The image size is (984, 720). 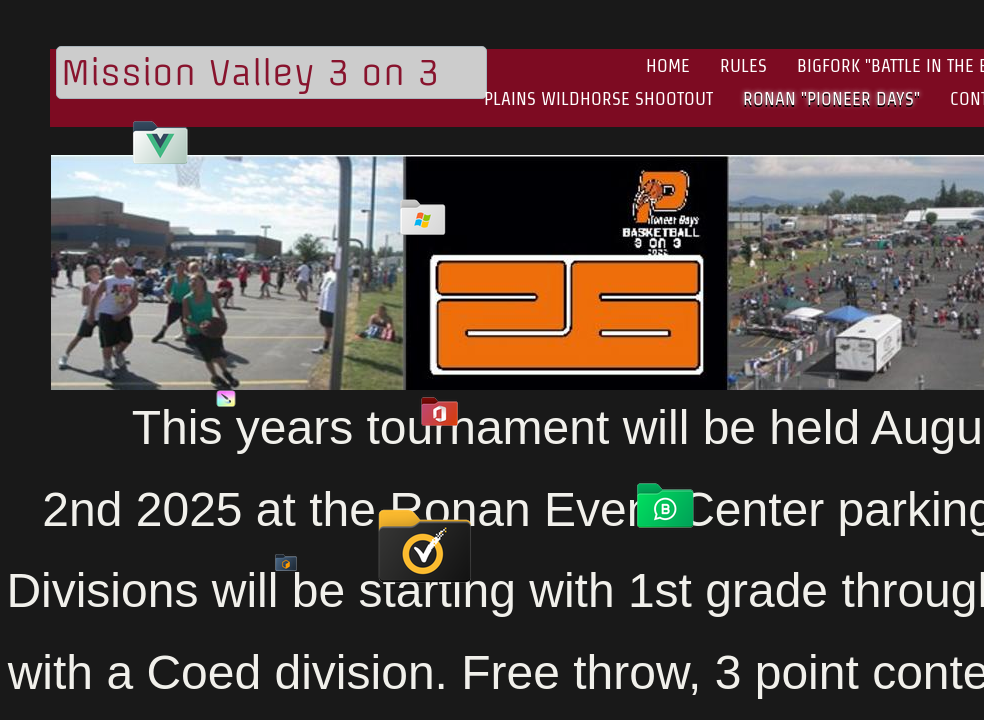 What do you see at coordinates (286, 563) in the screenshot?
I see `open amazon thinkbox project files` at bounding box center [286, 563].